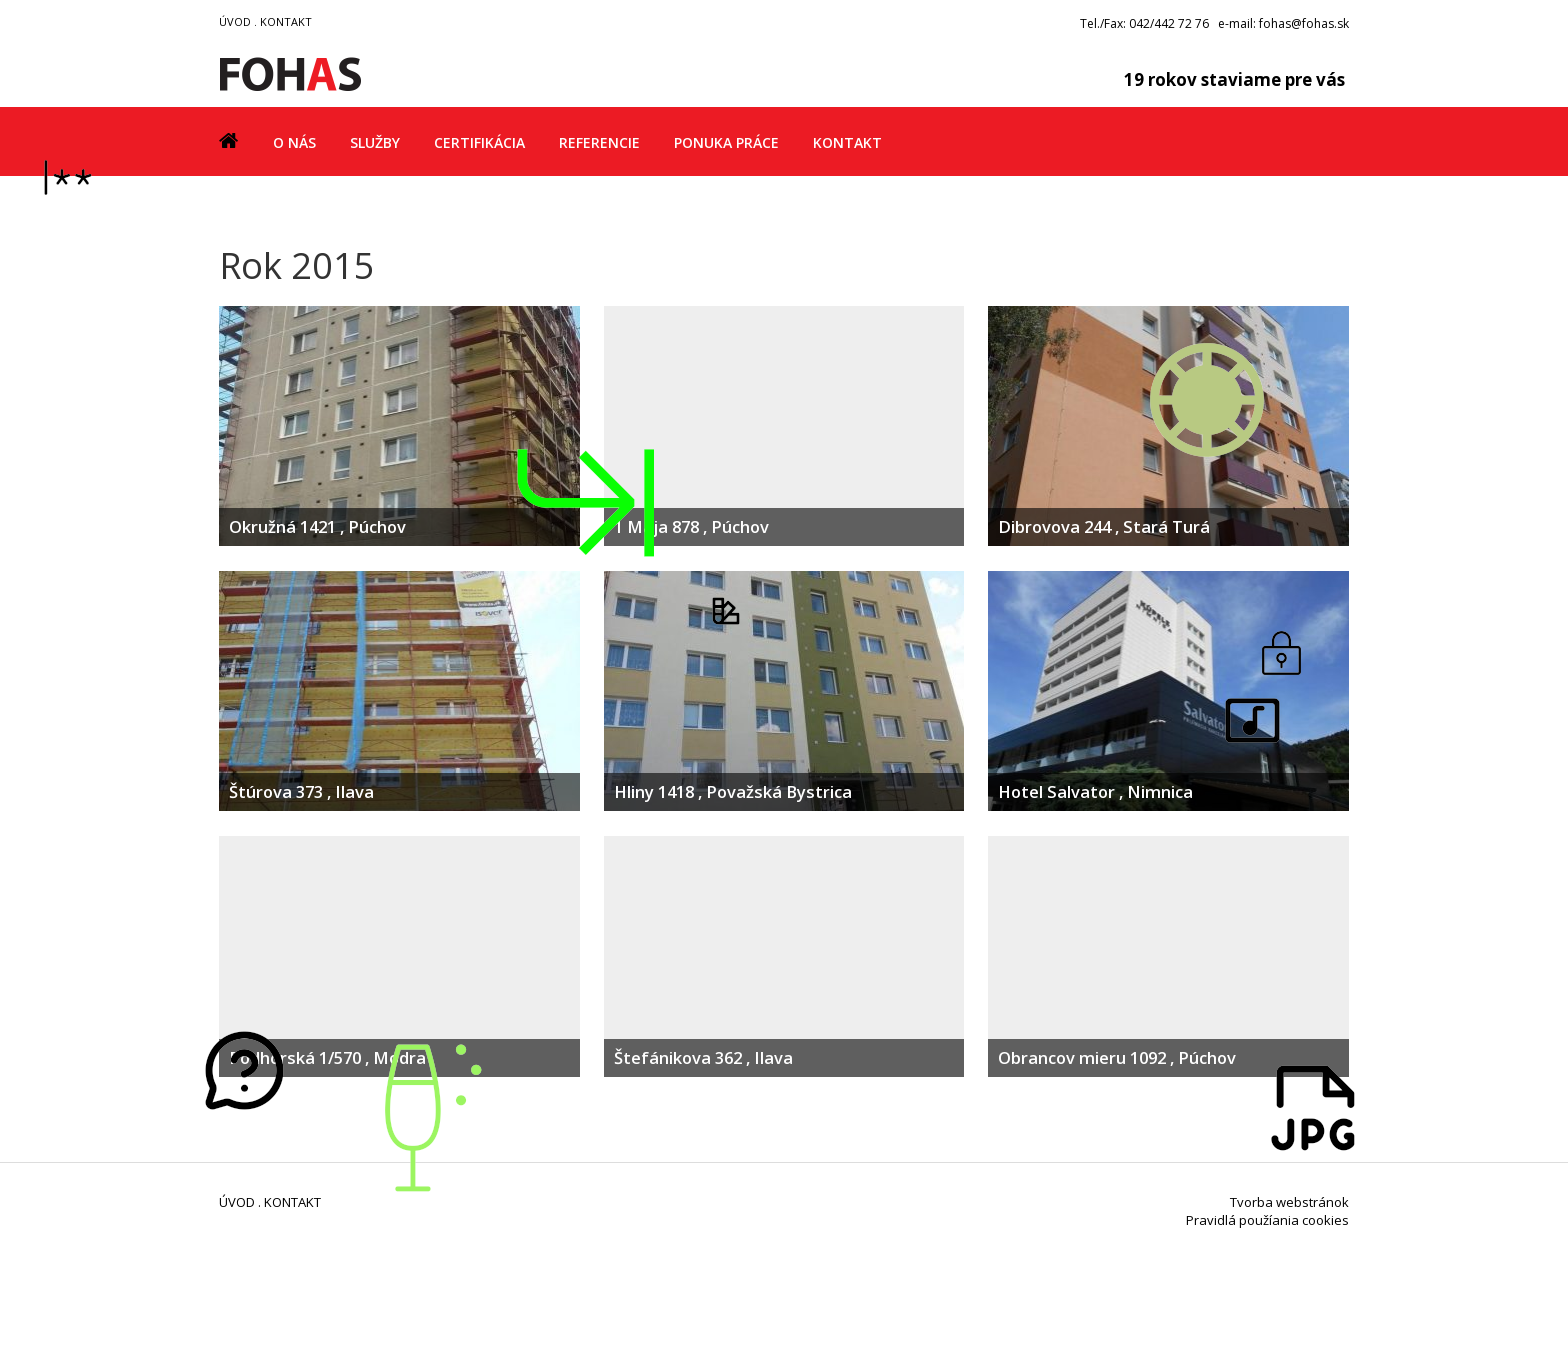 Image resolution: width=1568 pixels, height=1345 pixels. I want to click on play or browse music videos, so click(1252, 720).